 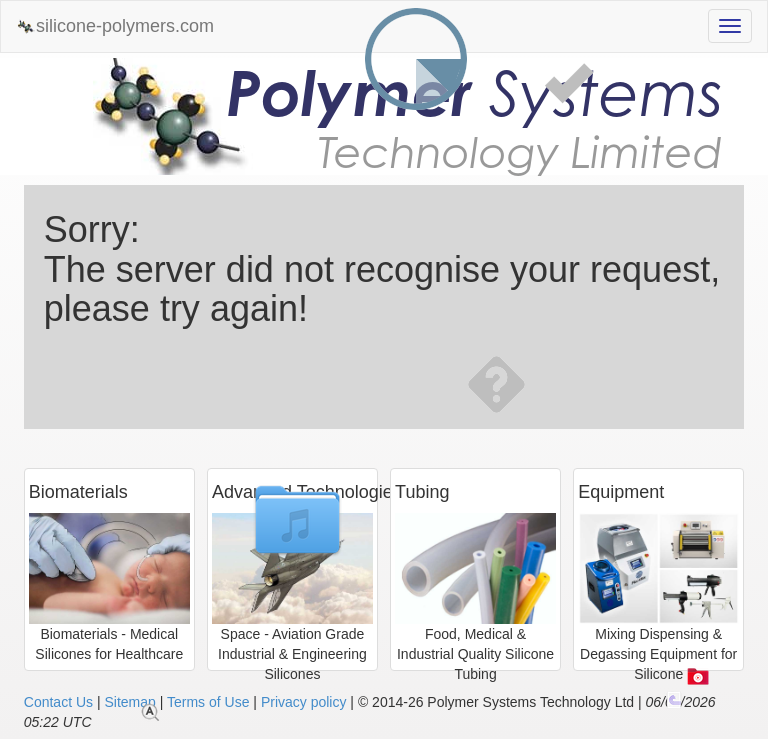 I want to click on indicates a completed or successful action, so click(x=567, y=81).